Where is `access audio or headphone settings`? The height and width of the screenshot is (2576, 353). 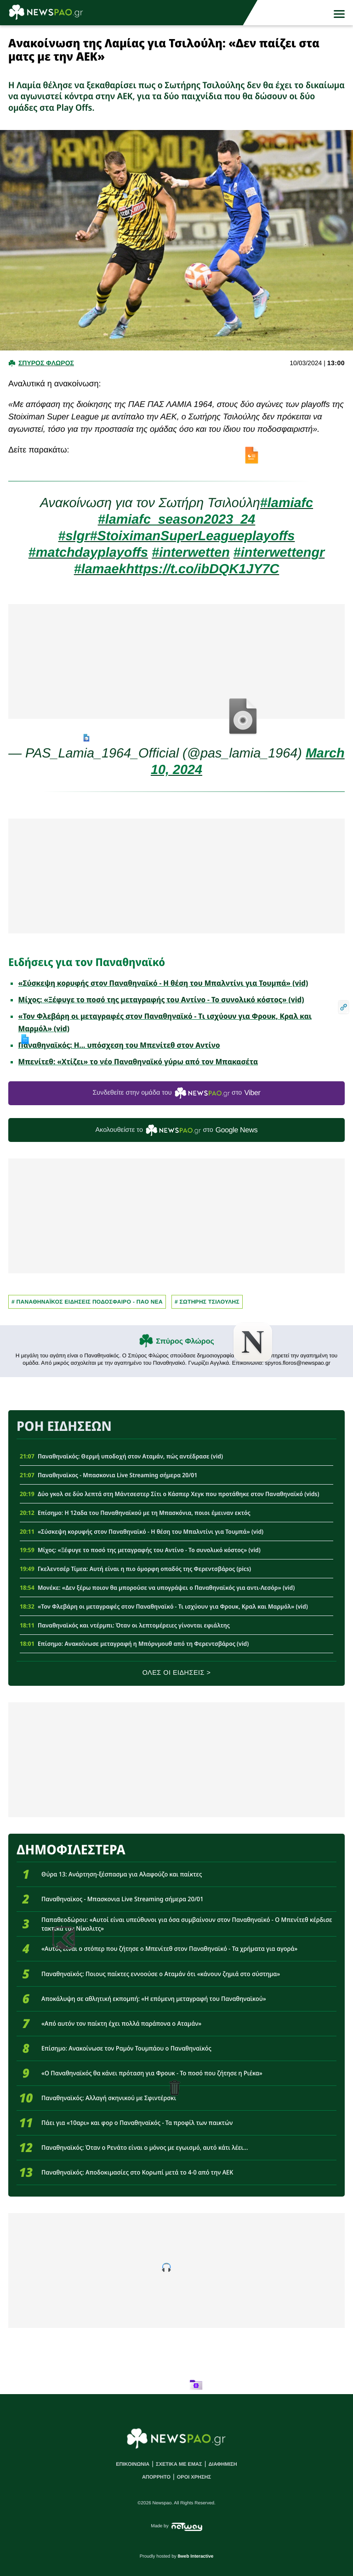 access audio or headphone settings is located at coordinates (166, 2268).